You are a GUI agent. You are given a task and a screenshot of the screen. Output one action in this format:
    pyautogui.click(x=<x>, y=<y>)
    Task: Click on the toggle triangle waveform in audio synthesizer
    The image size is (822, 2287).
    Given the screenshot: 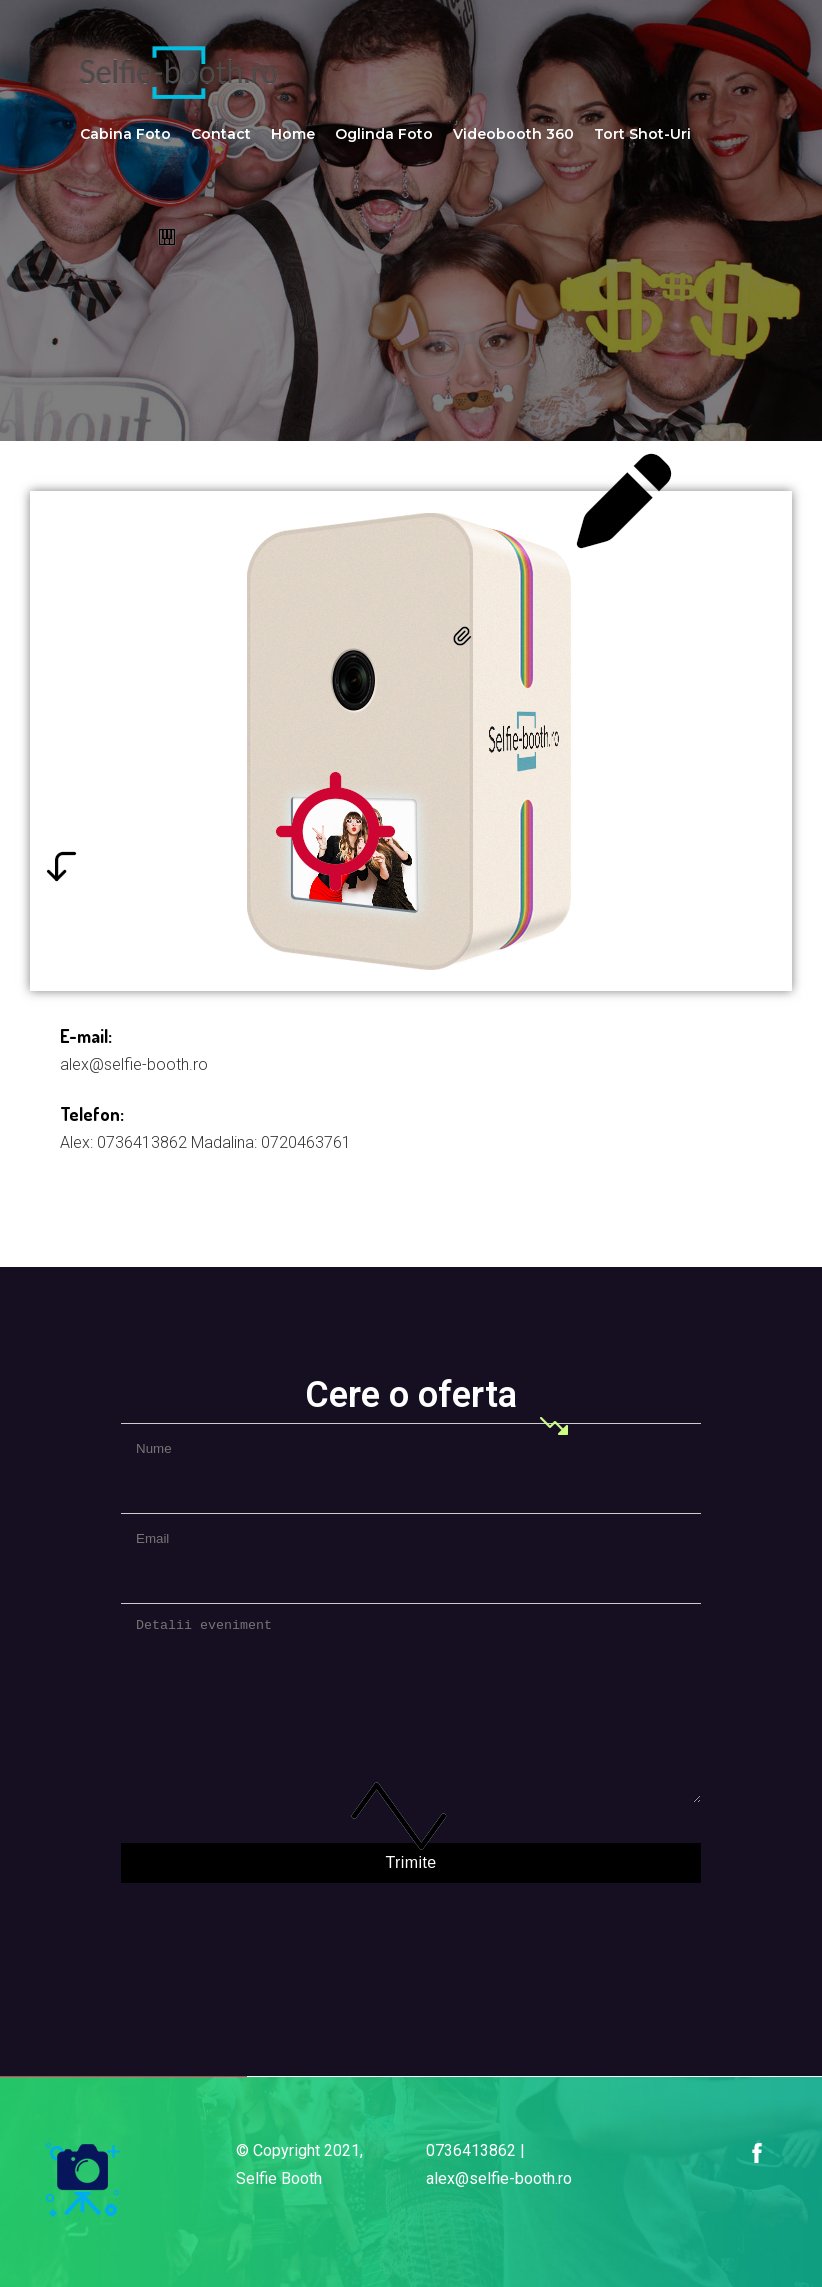 What is the action you would take?
    pyautogui.click(x=399, y=1816)
    